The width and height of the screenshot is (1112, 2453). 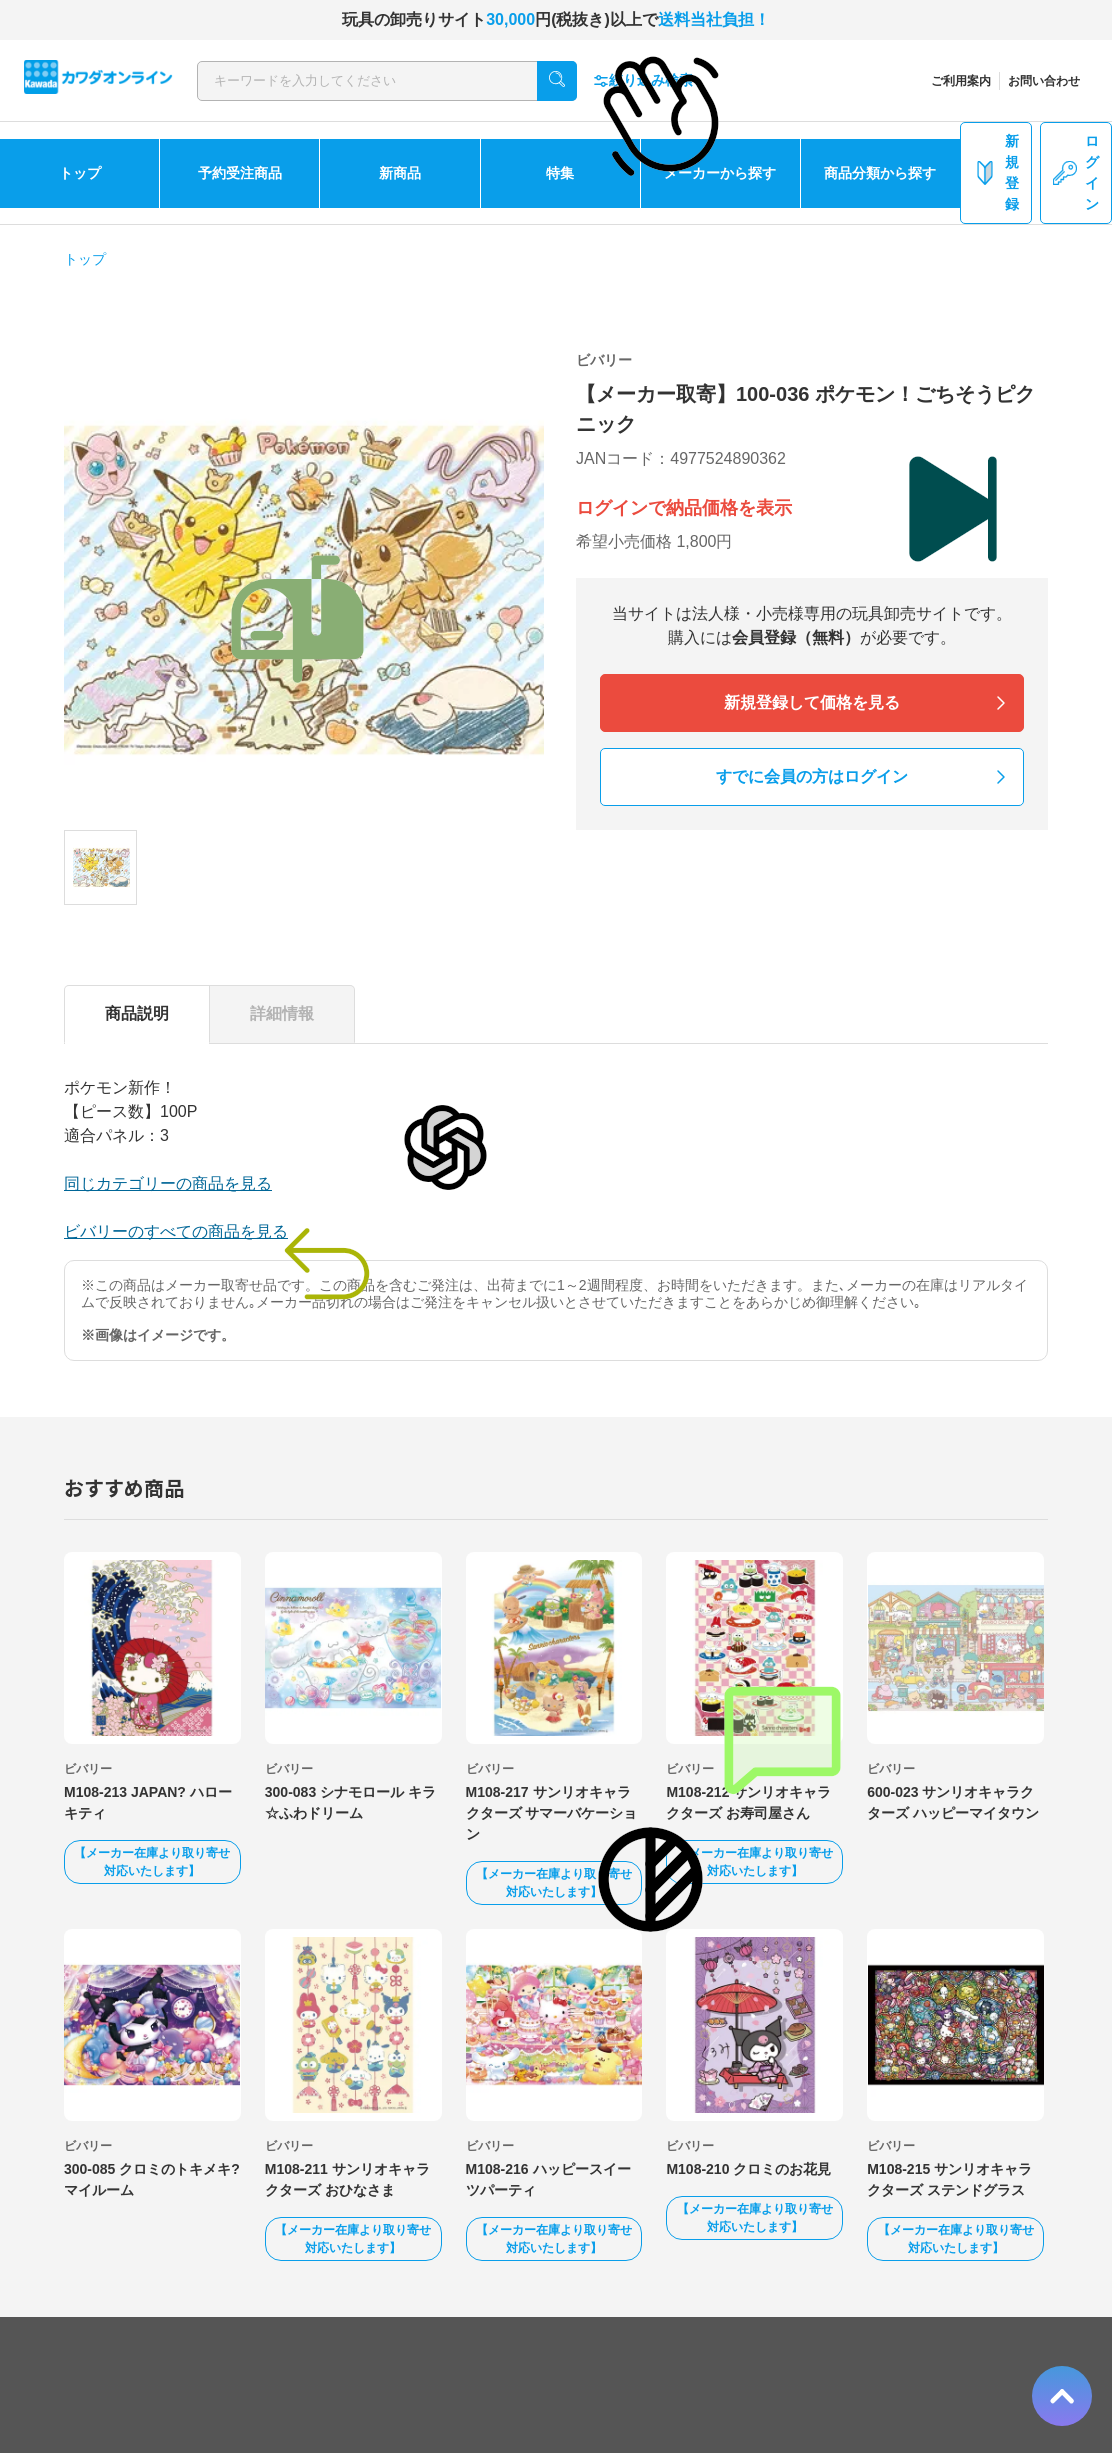 I want to click on access your mailbox or inbox, so click(x=297, y=621).